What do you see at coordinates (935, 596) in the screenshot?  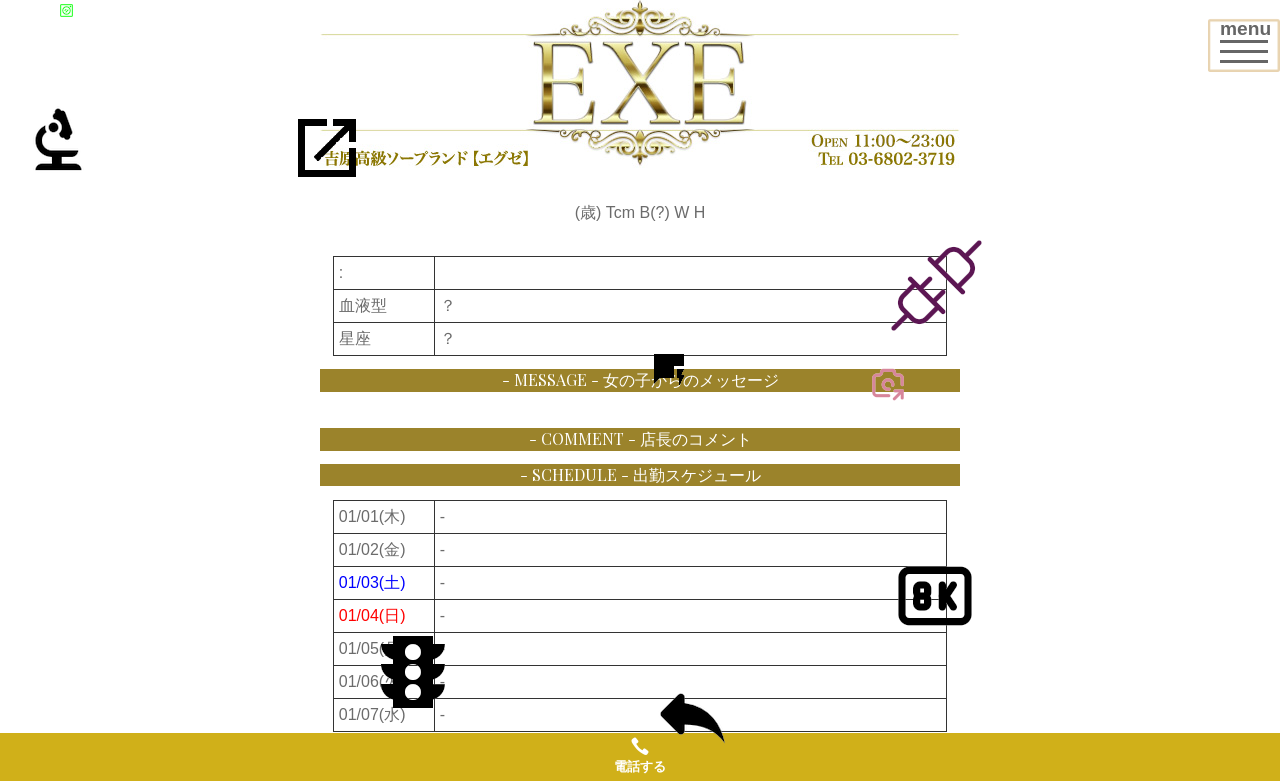 I see `indicates 8K video resolution quality` at bounding box center [935, 596].